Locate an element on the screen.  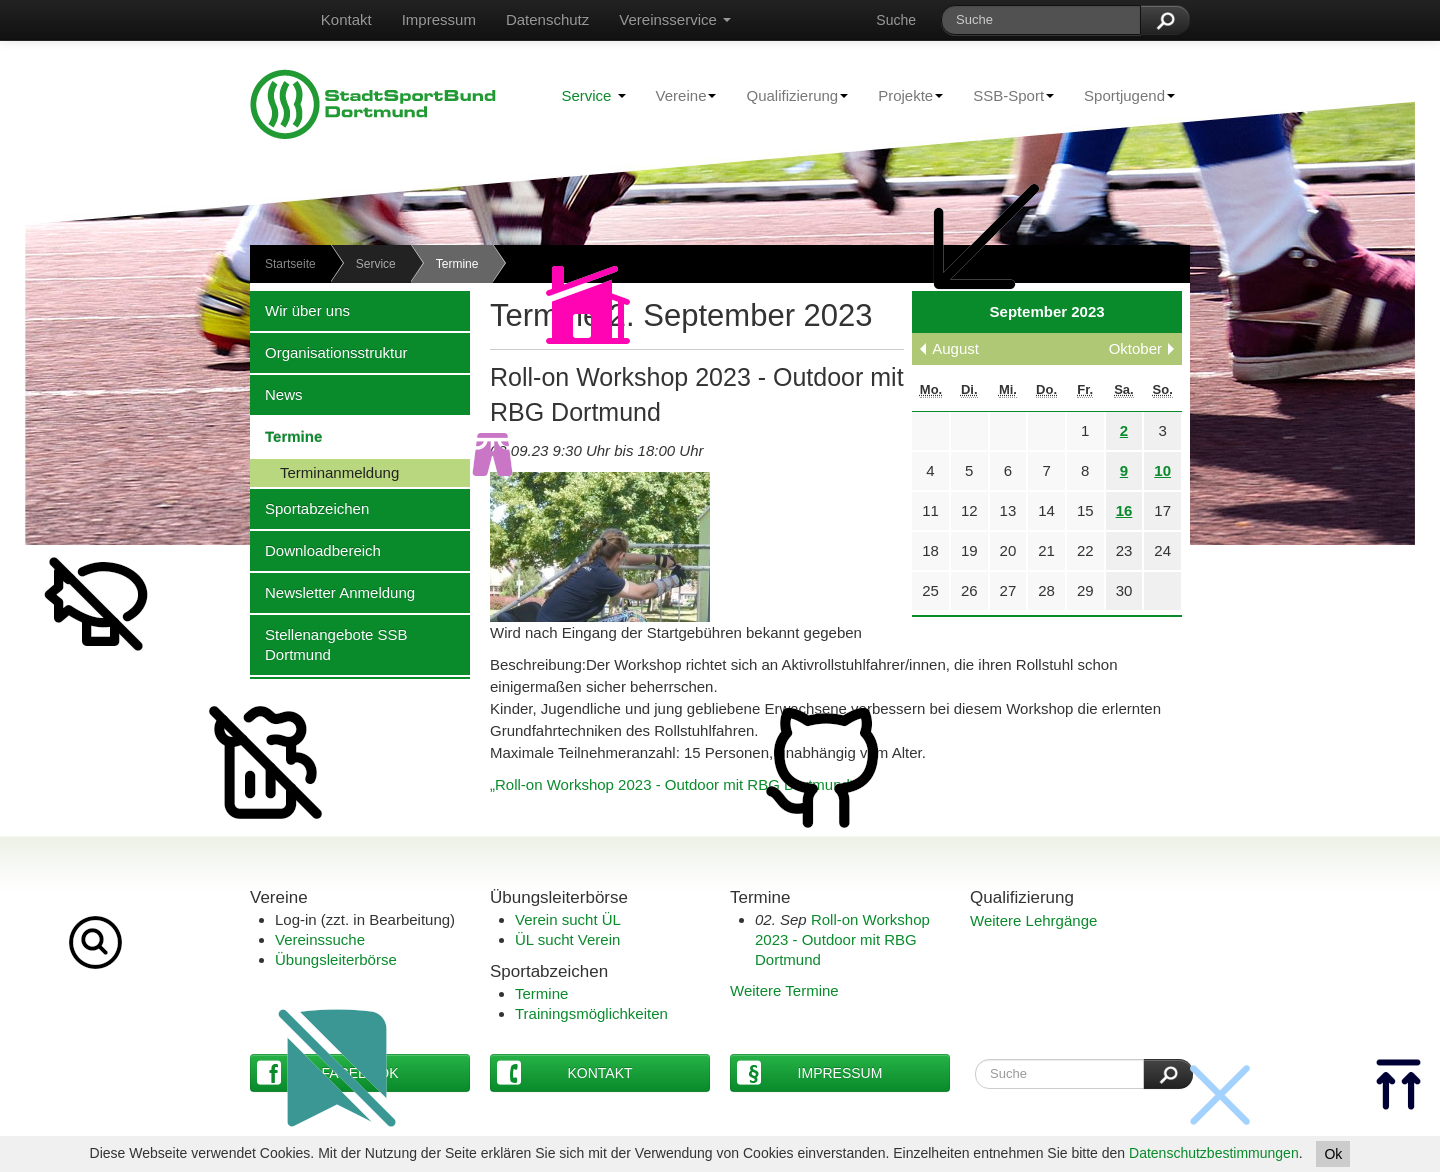
indicates alcohol-free option or venue is located at coordinates (265, 762).